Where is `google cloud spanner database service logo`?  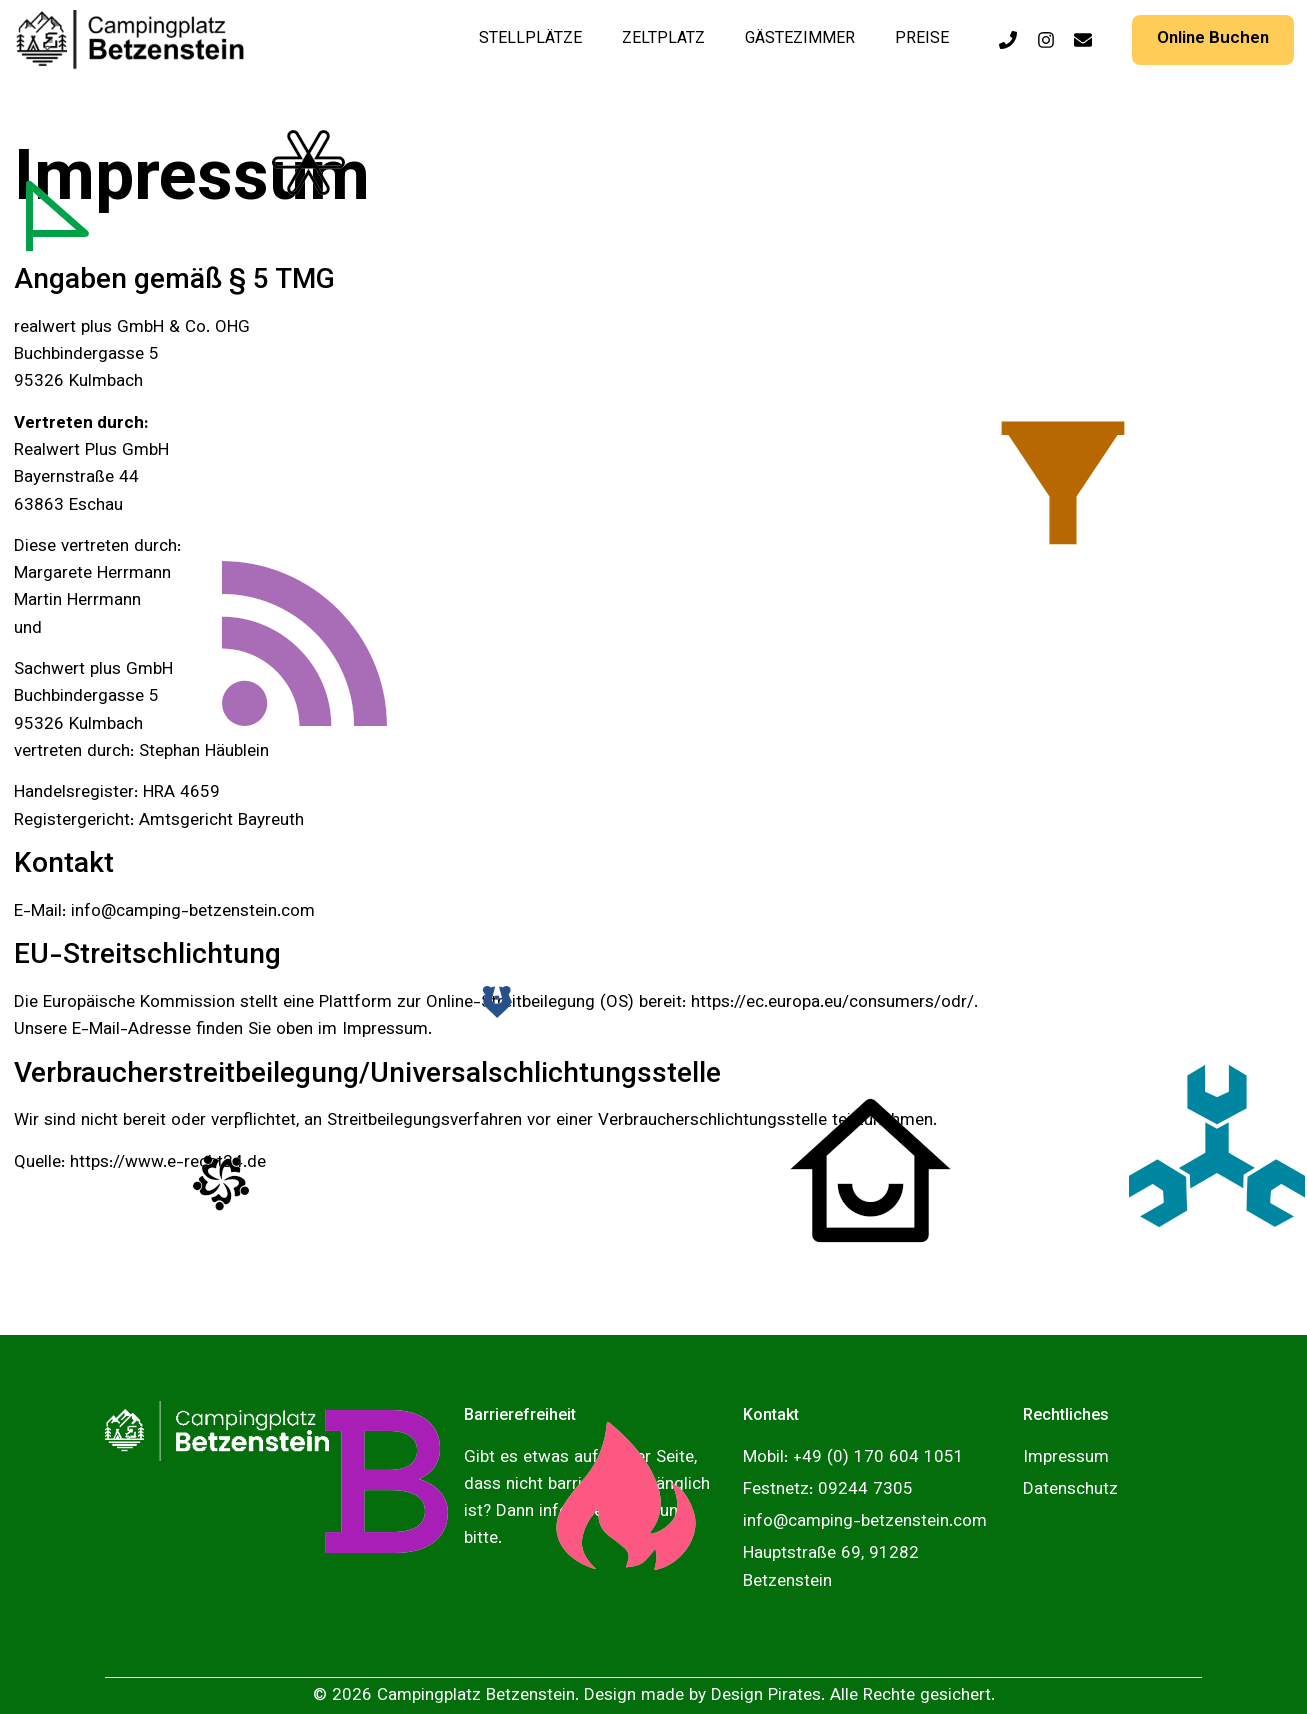 google cloud spanner database service logo is located at coordinates (1217, 1146).